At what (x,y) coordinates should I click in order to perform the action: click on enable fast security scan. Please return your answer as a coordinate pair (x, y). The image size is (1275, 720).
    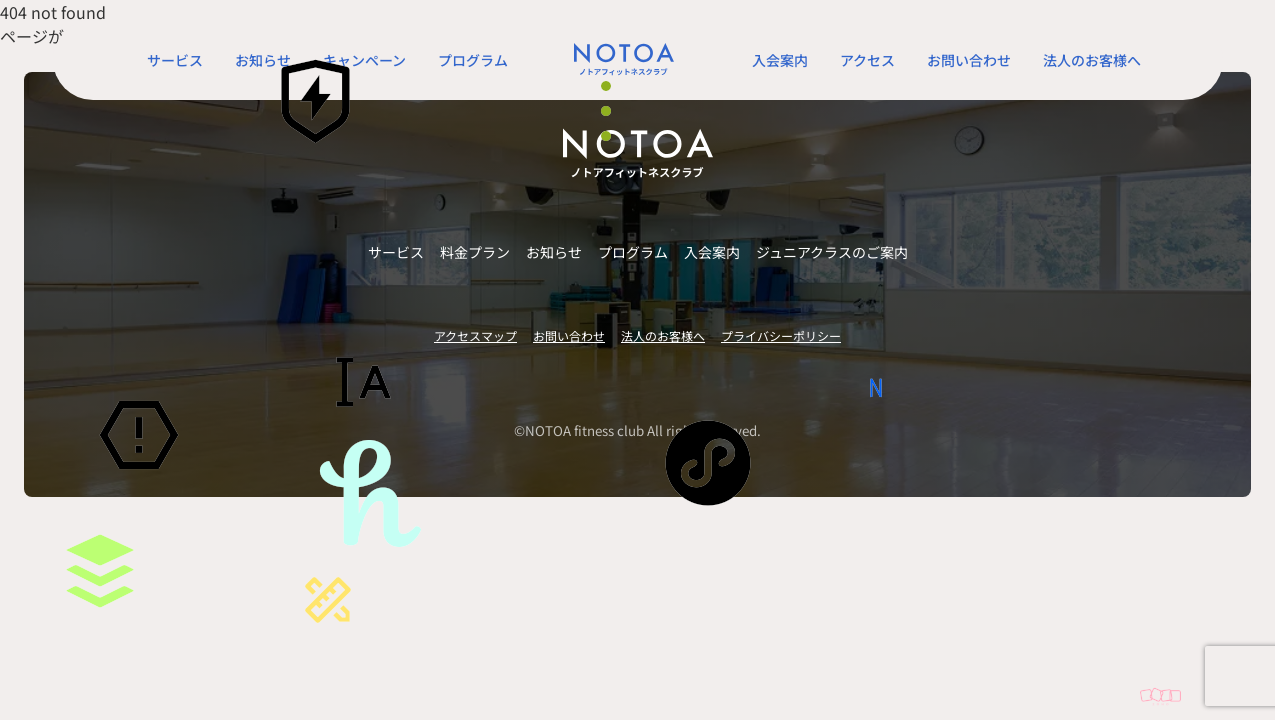
    Looking at the image, I should click on (315, 101).